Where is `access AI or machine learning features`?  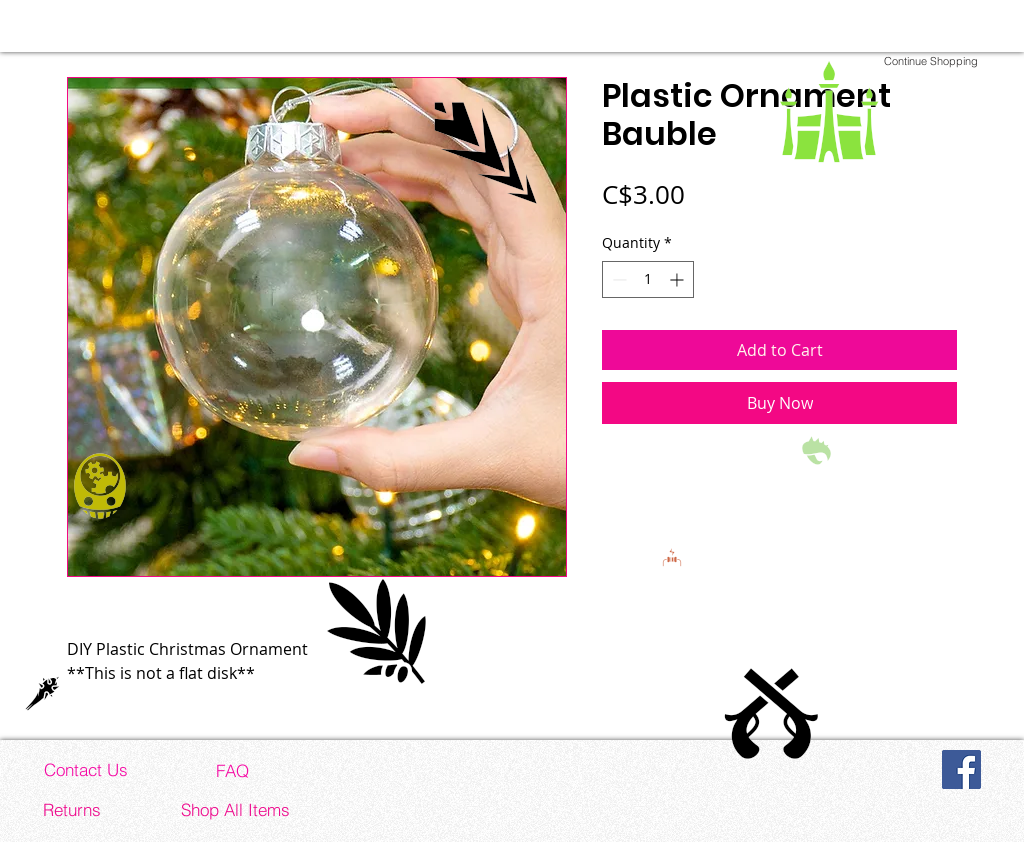 access AI or machine learning features is located at coordinates (100, 486).